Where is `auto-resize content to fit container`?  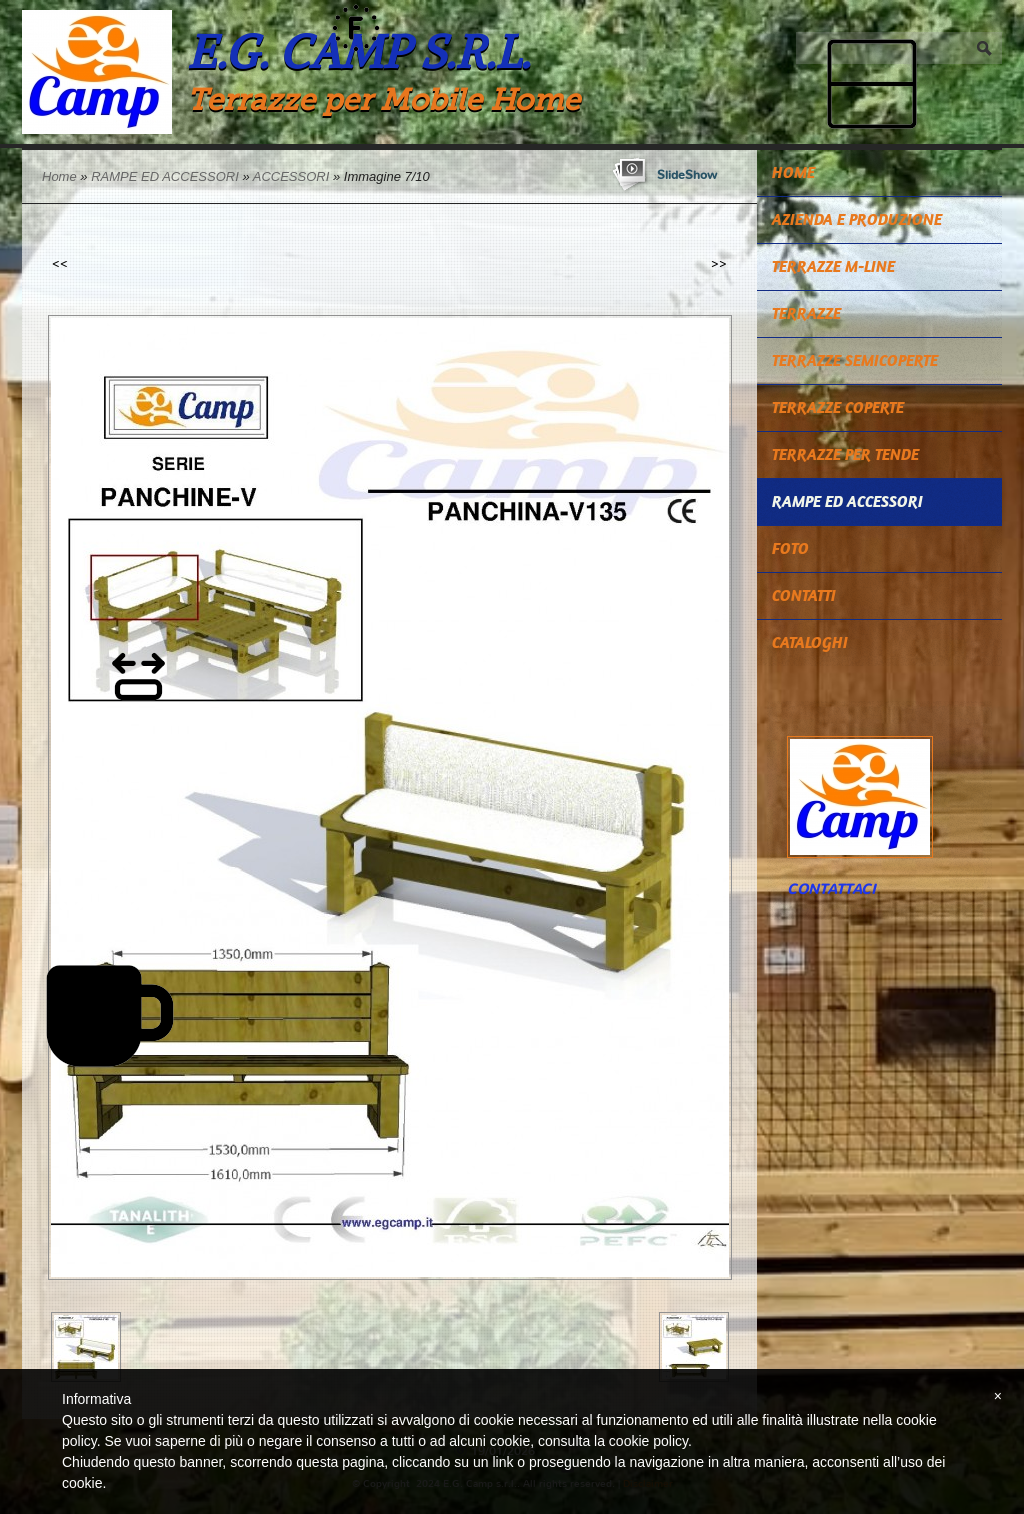
auto-resize content to fit container is located at coordinates (138, 676).